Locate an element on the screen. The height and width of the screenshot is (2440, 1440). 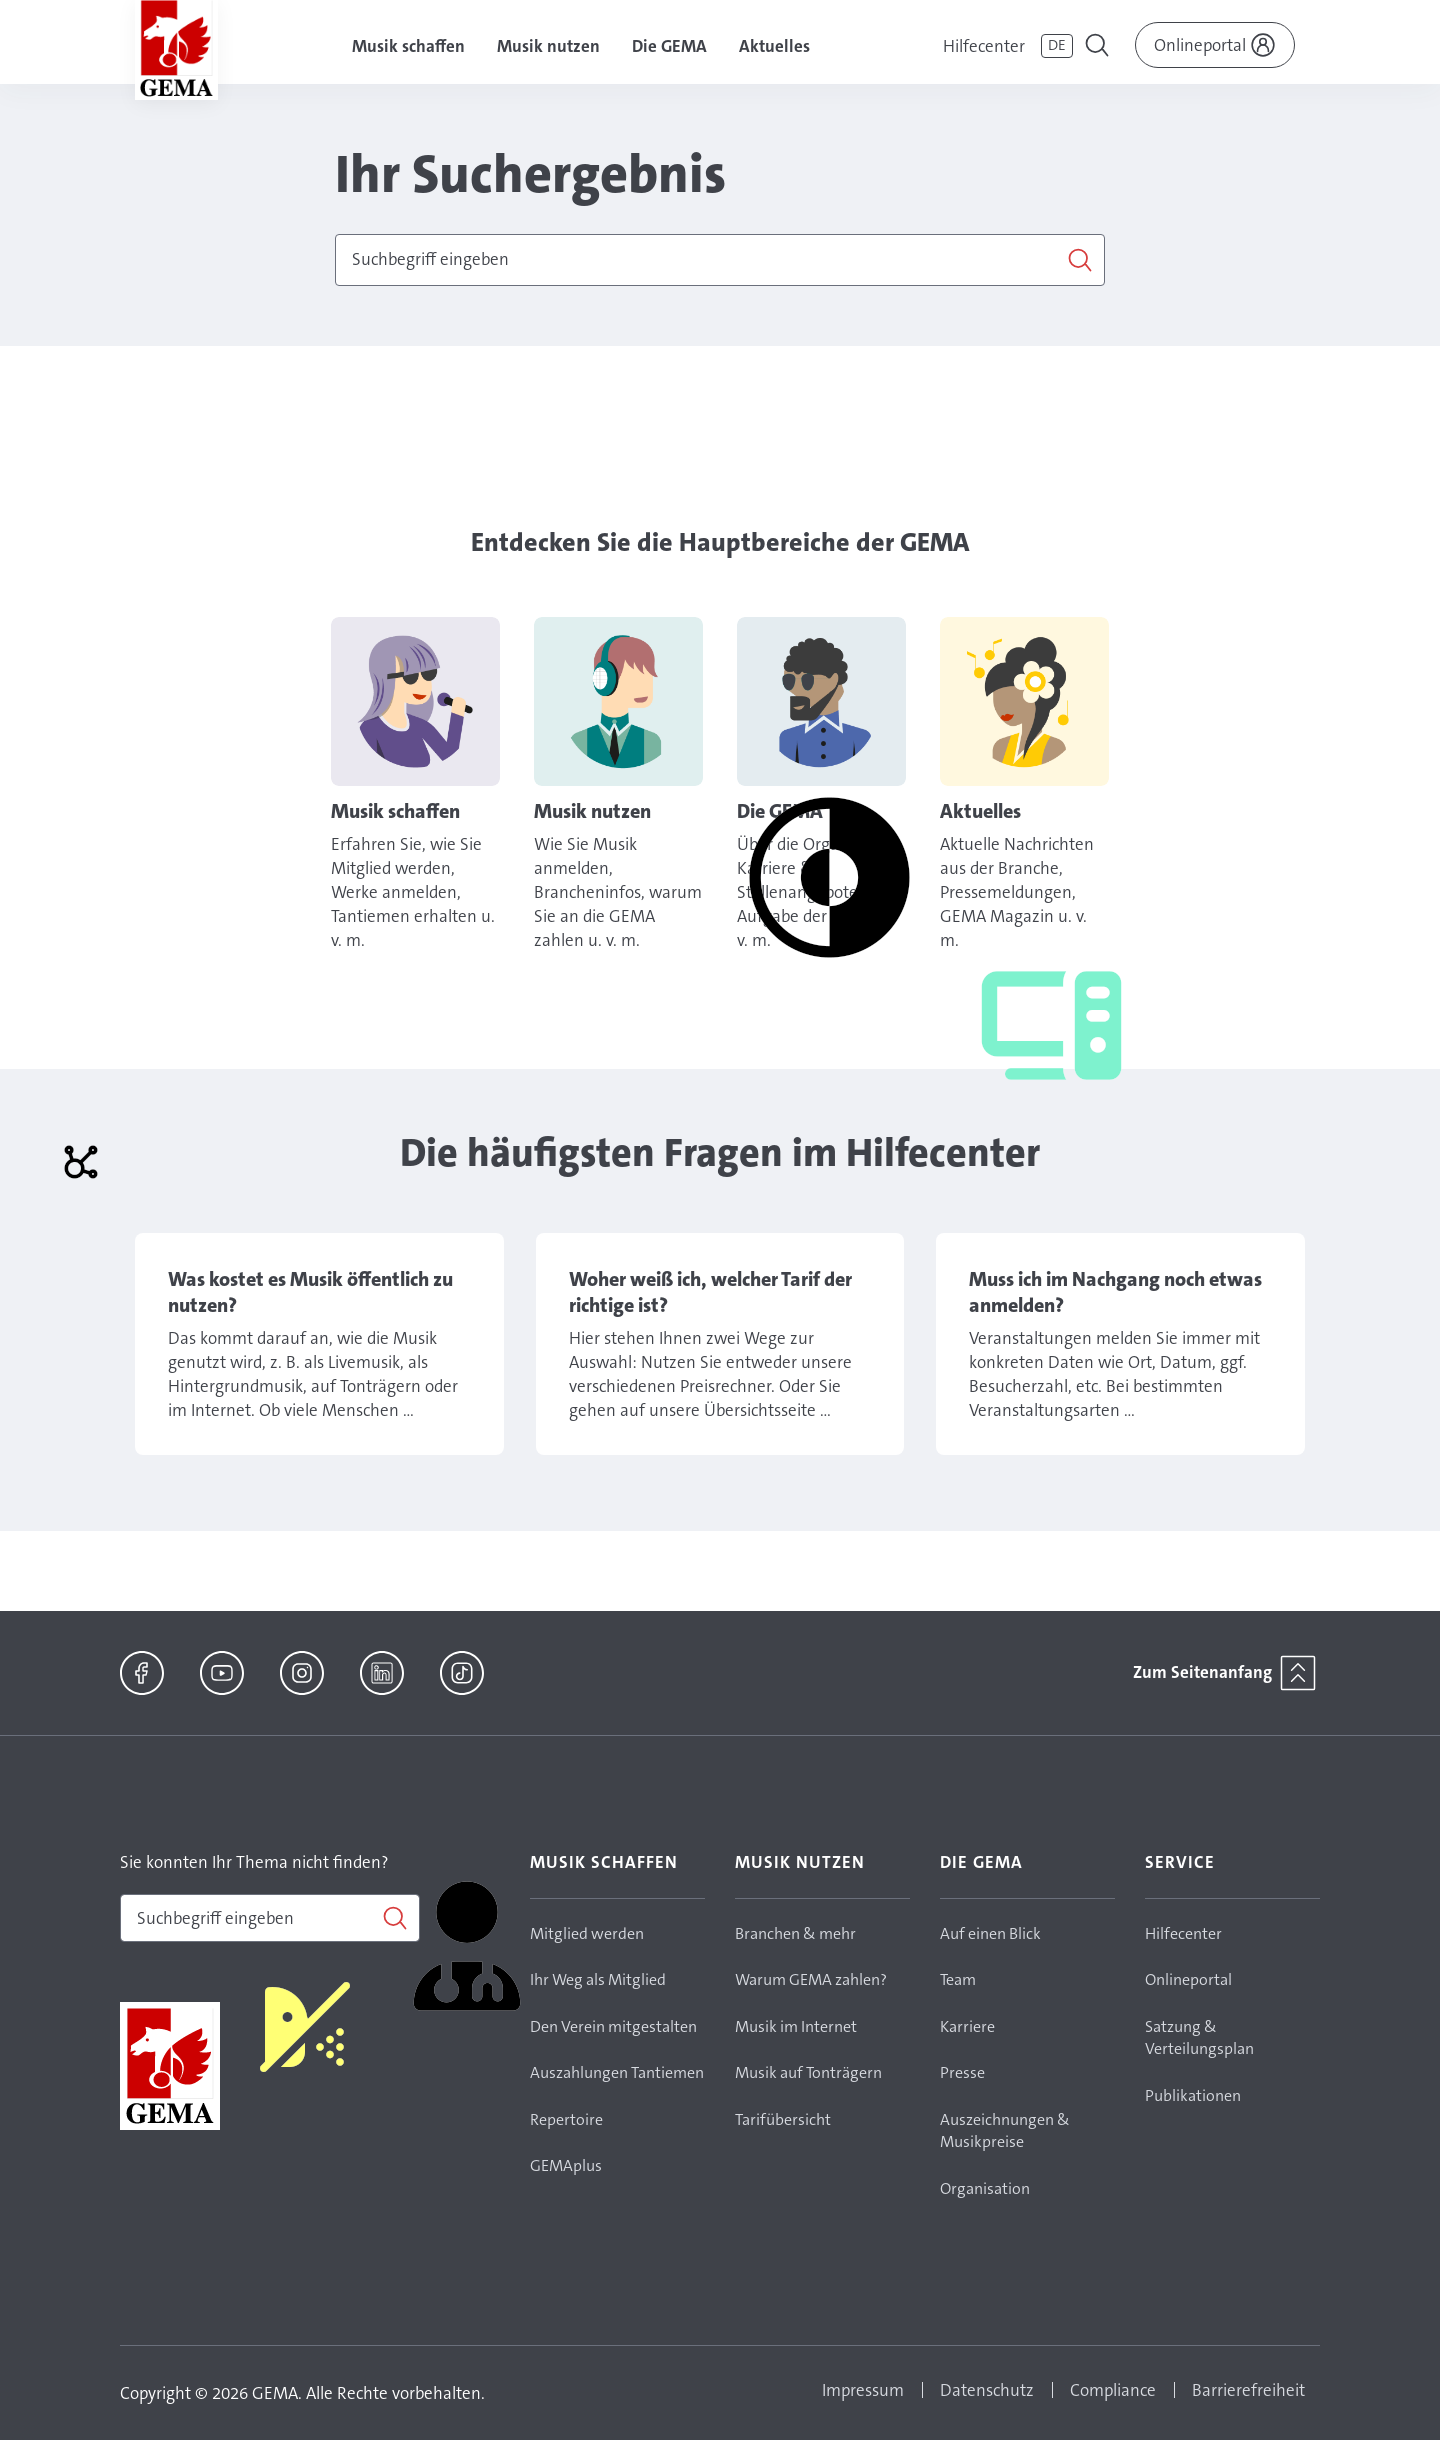
access affiliate or referral program is located at coordinates (81, 1162).